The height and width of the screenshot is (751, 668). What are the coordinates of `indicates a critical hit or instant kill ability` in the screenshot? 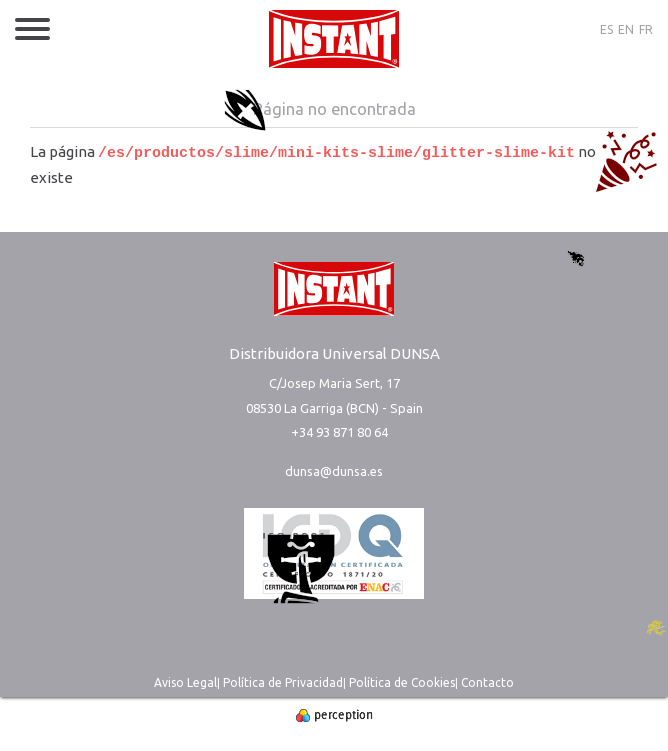 It's located at (576, 259).